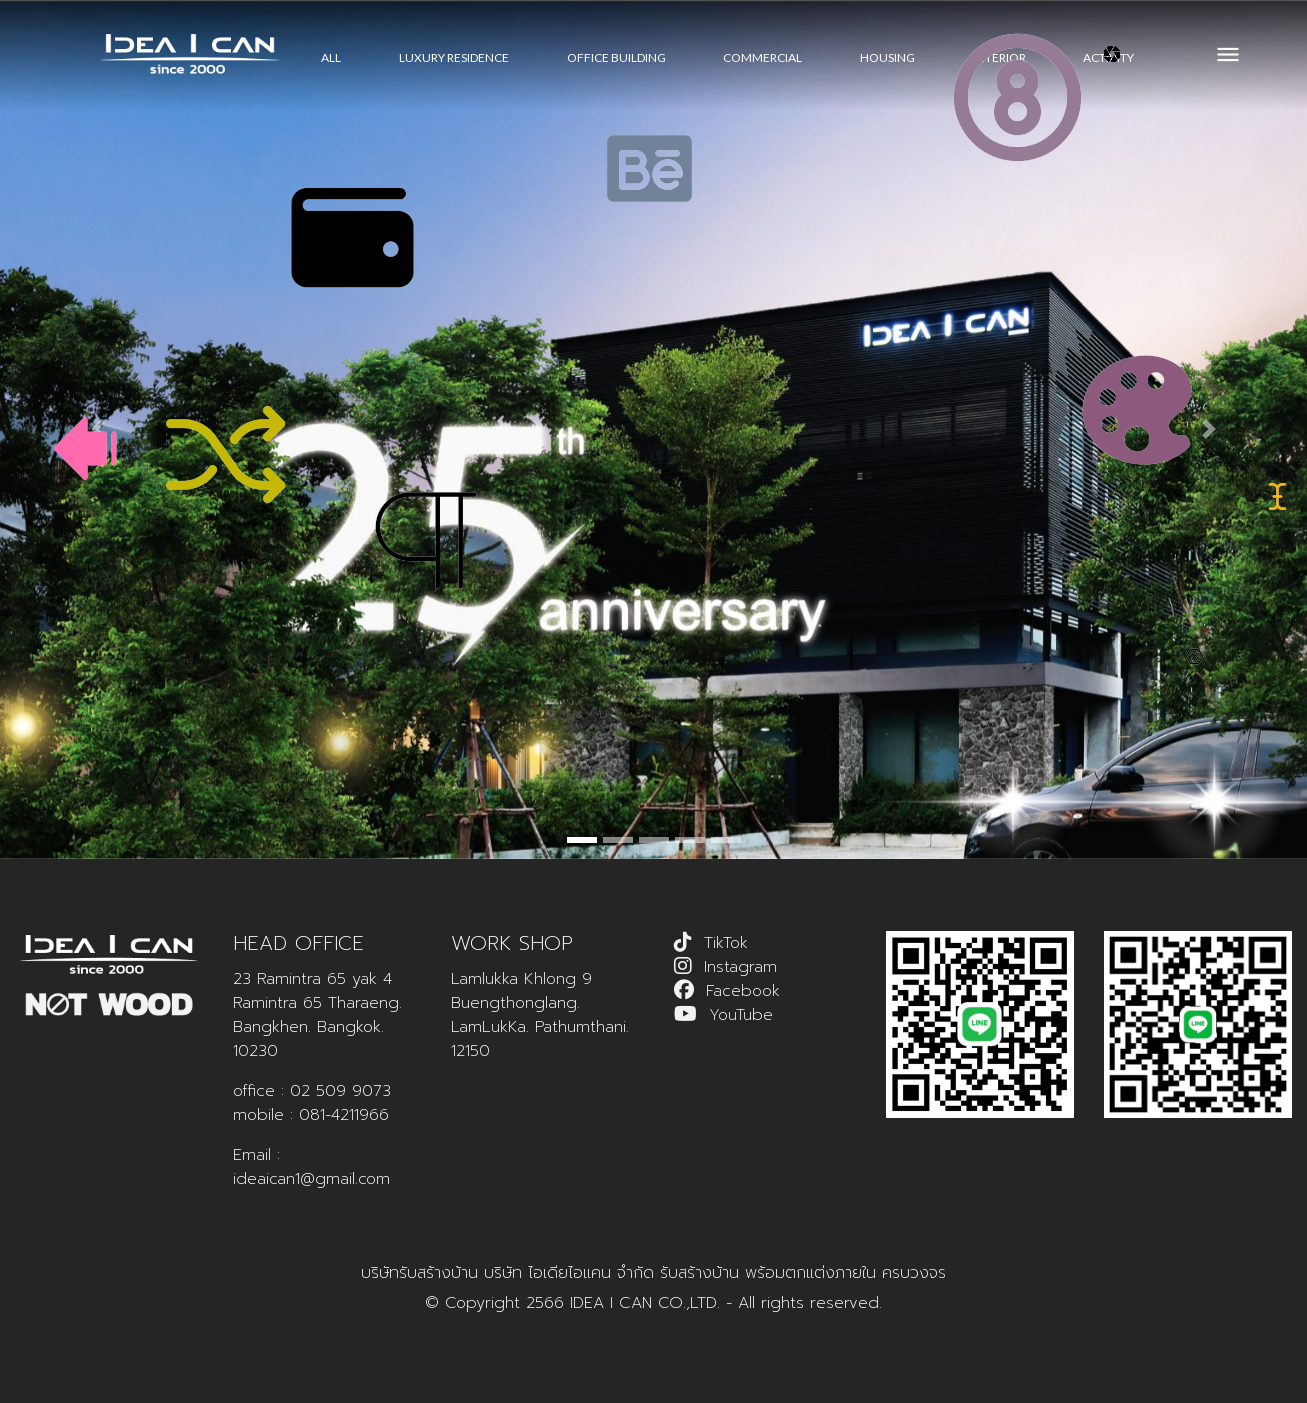  I want to click on xamarin development platform logo, so click(1194, 656).